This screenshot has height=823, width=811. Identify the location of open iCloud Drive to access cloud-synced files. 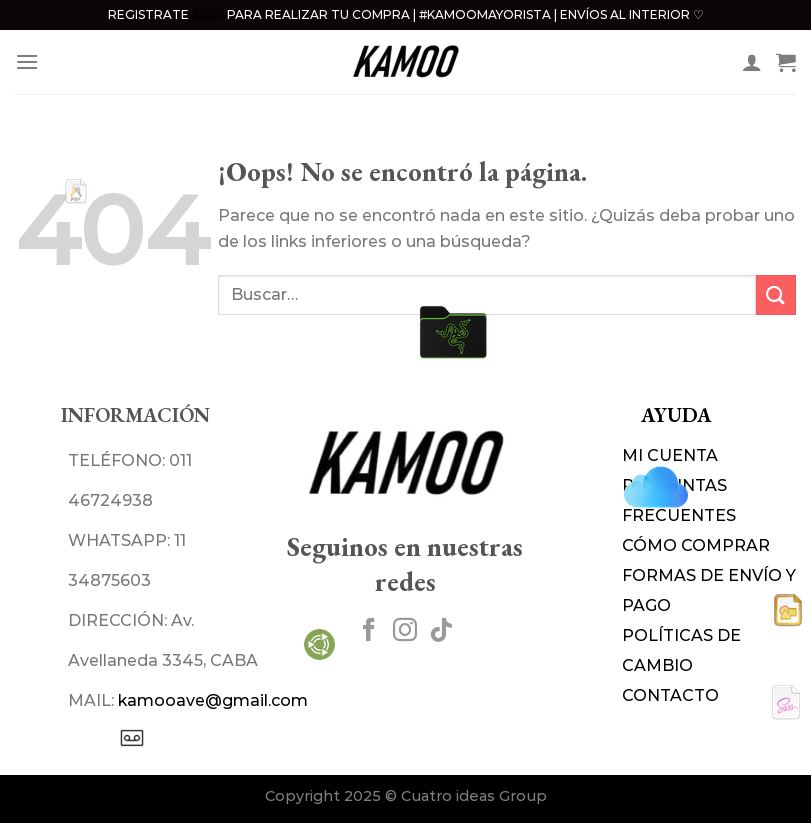
(656, 487).